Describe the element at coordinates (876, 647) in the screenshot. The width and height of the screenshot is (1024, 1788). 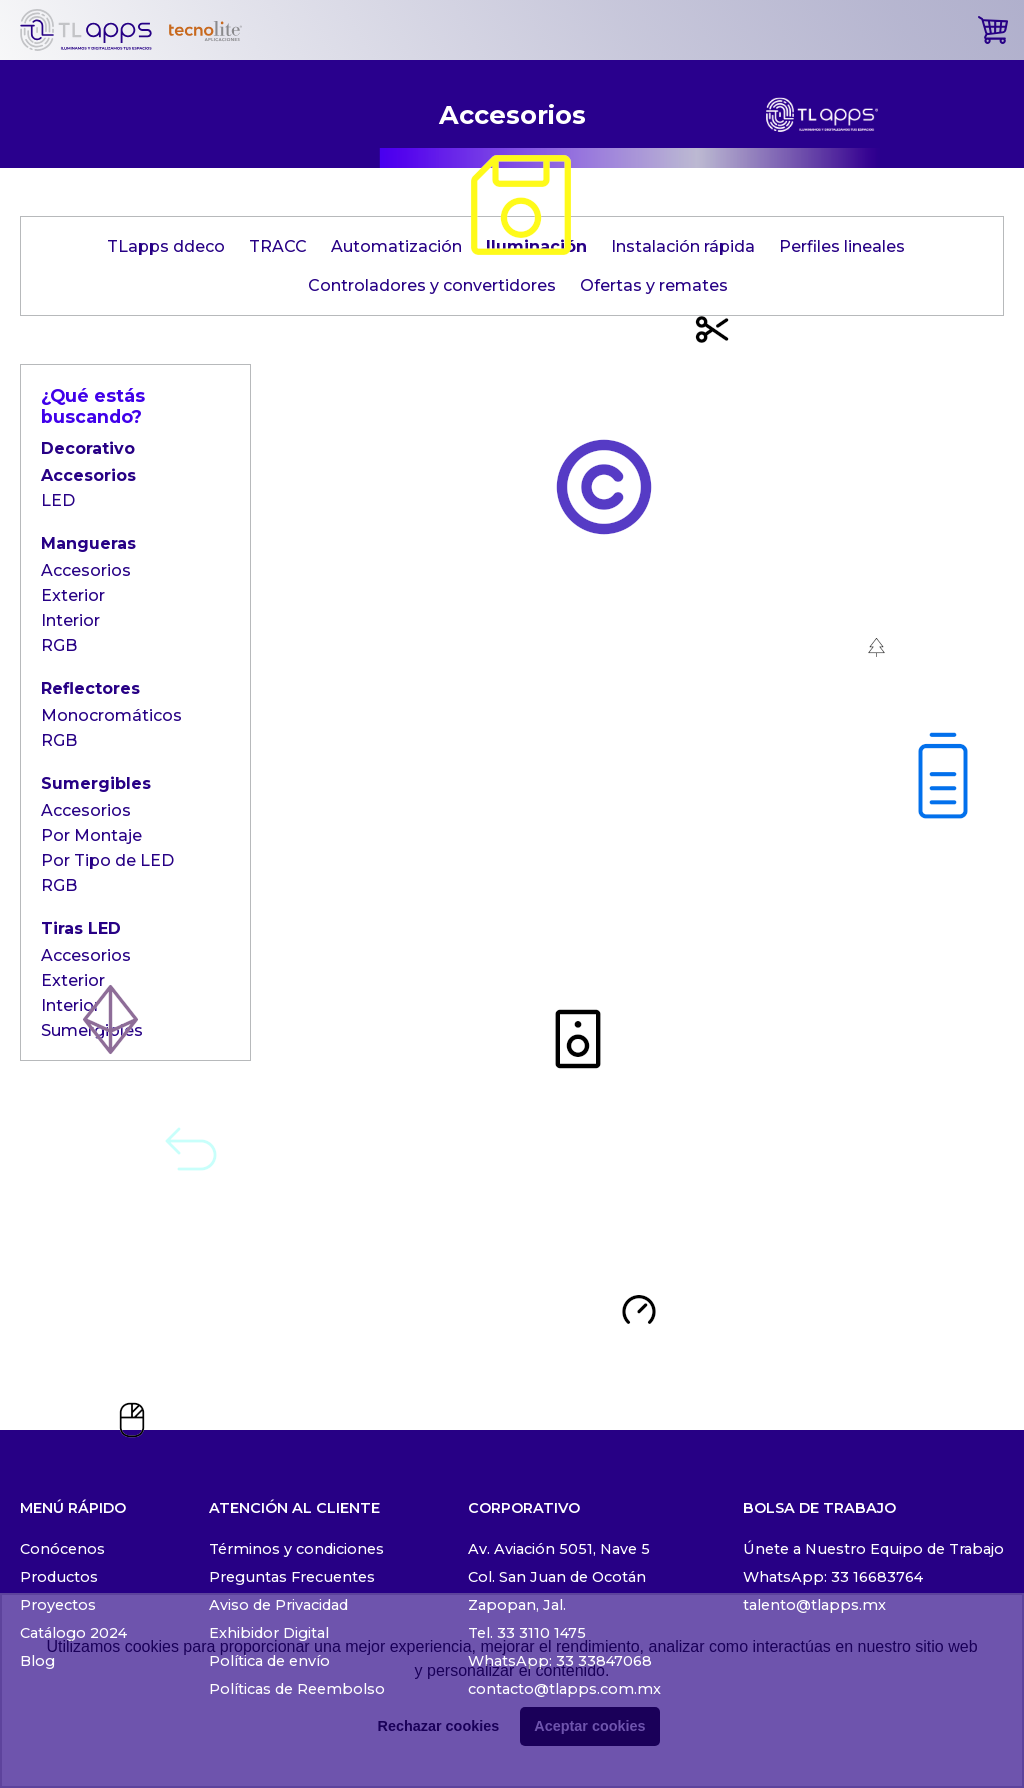
I see `access nature or outdoor-related content` at that location.